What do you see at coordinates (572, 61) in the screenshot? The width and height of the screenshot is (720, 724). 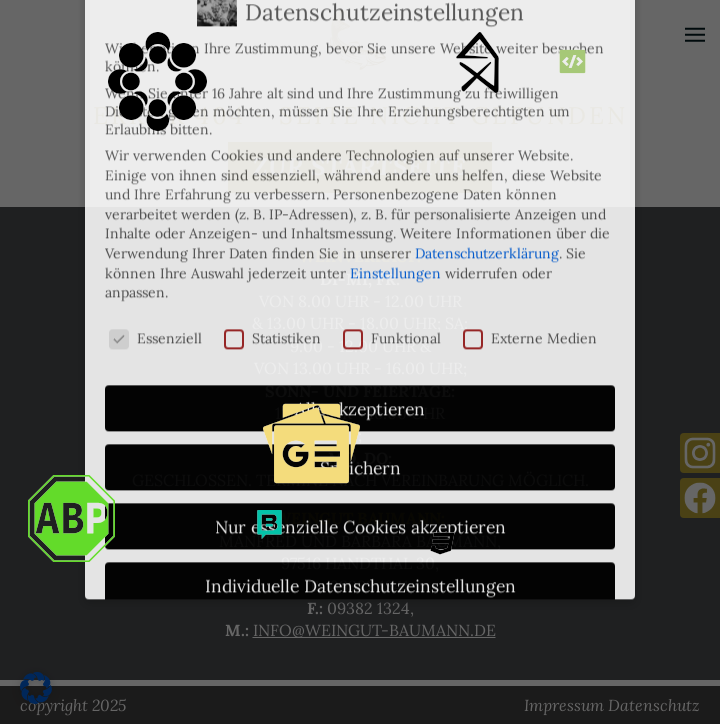 I see `open code editor or development tools` at bounding box center [572, 61].